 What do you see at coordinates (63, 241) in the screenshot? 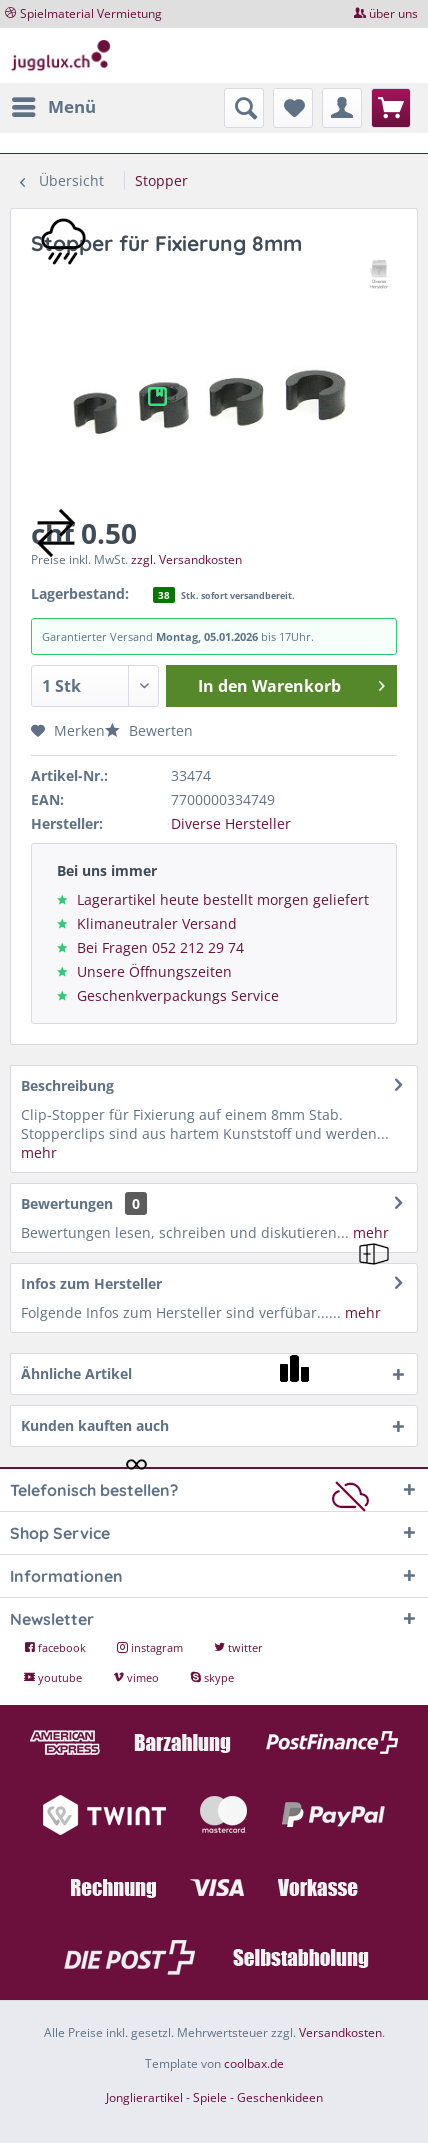
I see `indicates rainy weather conditions` at bounding box center [63, 241].